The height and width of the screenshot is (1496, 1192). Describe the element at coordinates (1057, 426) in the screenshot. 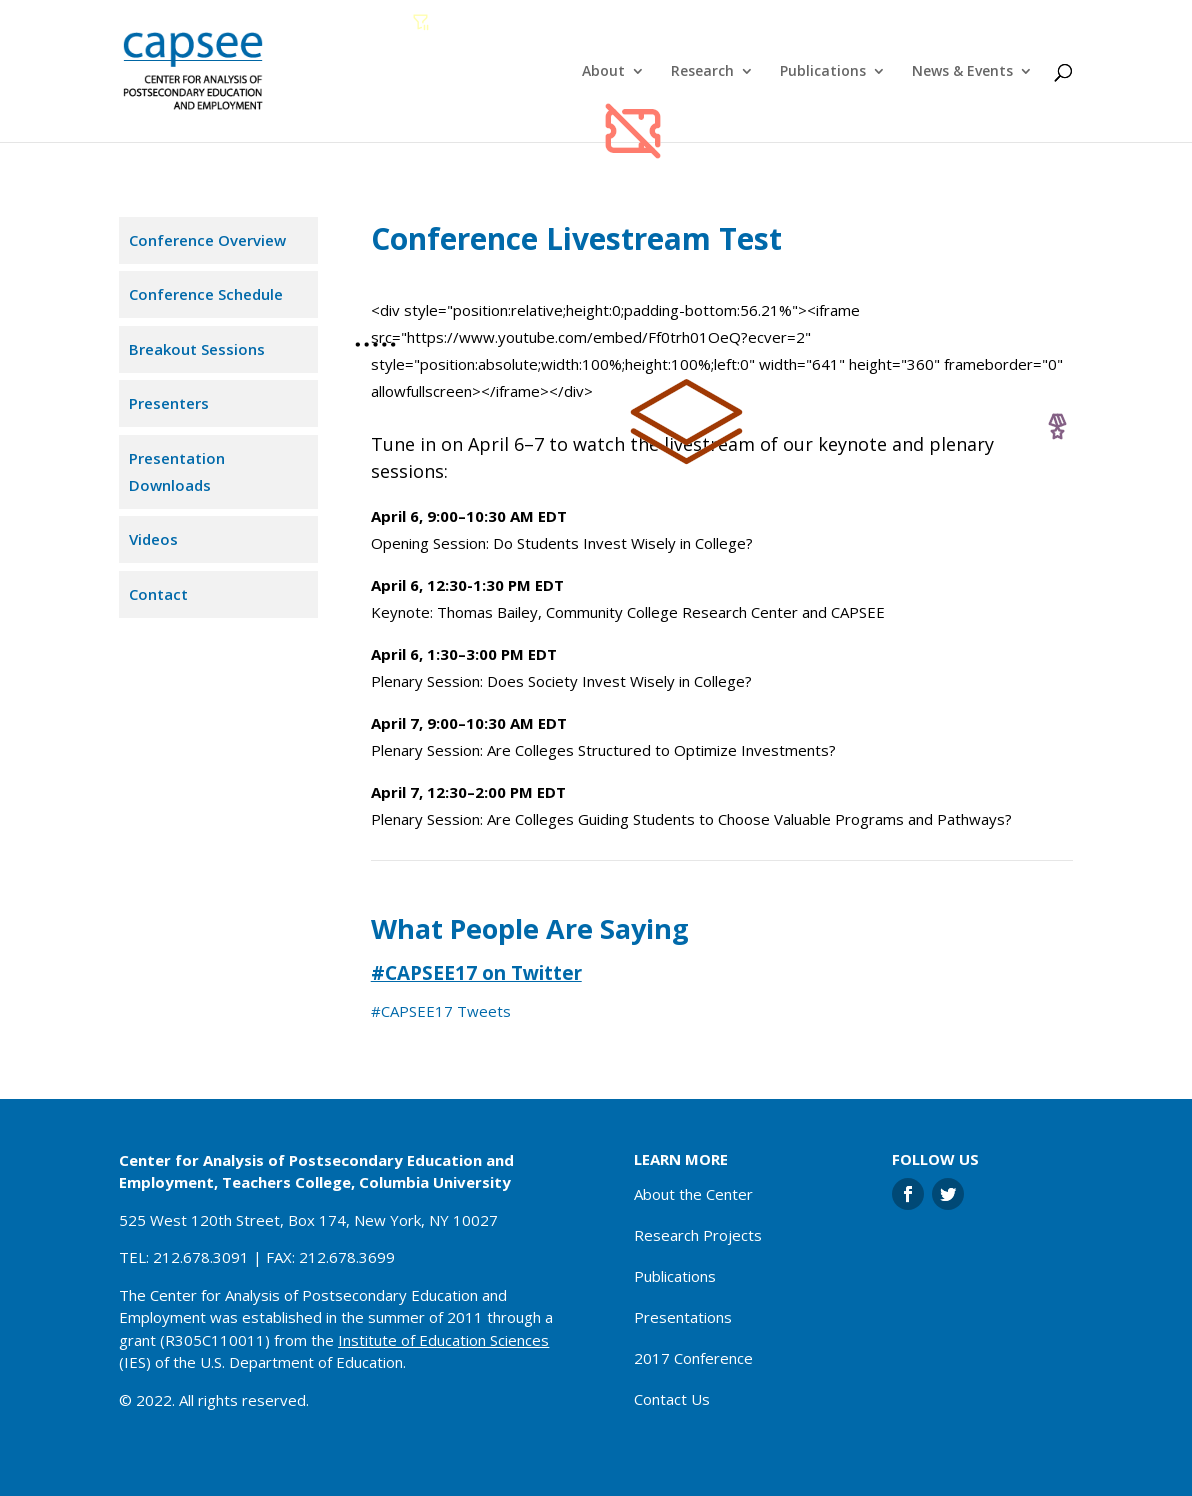

I see `view achievements or awards` at that location.